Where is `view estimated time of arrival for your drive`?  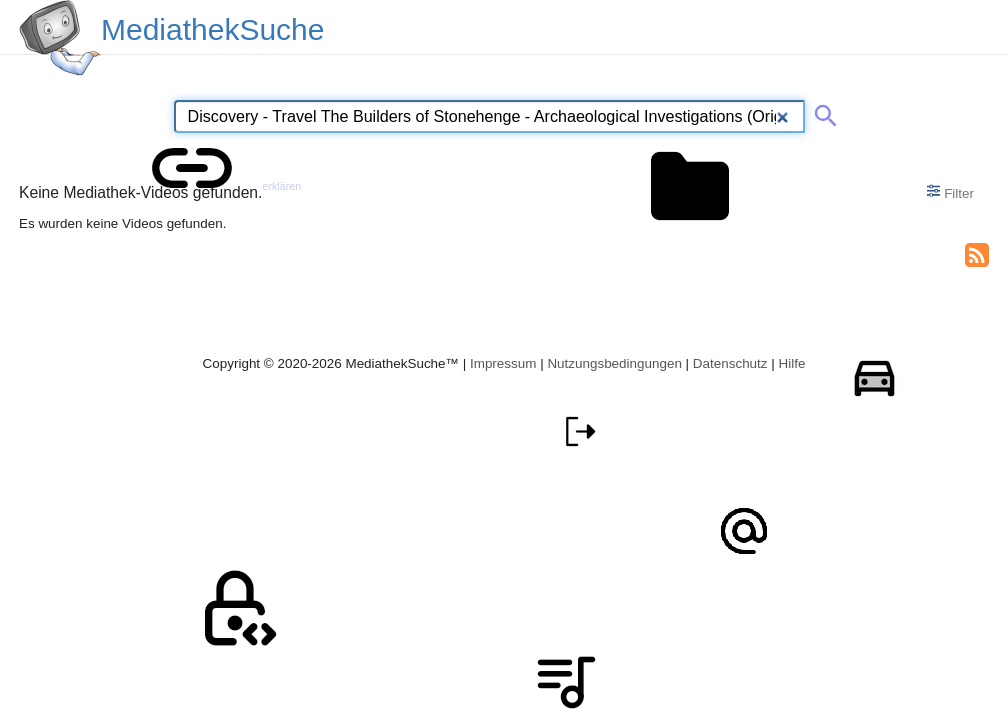
view estimated time of arrival for your drive is located at coordinates (874, 378).